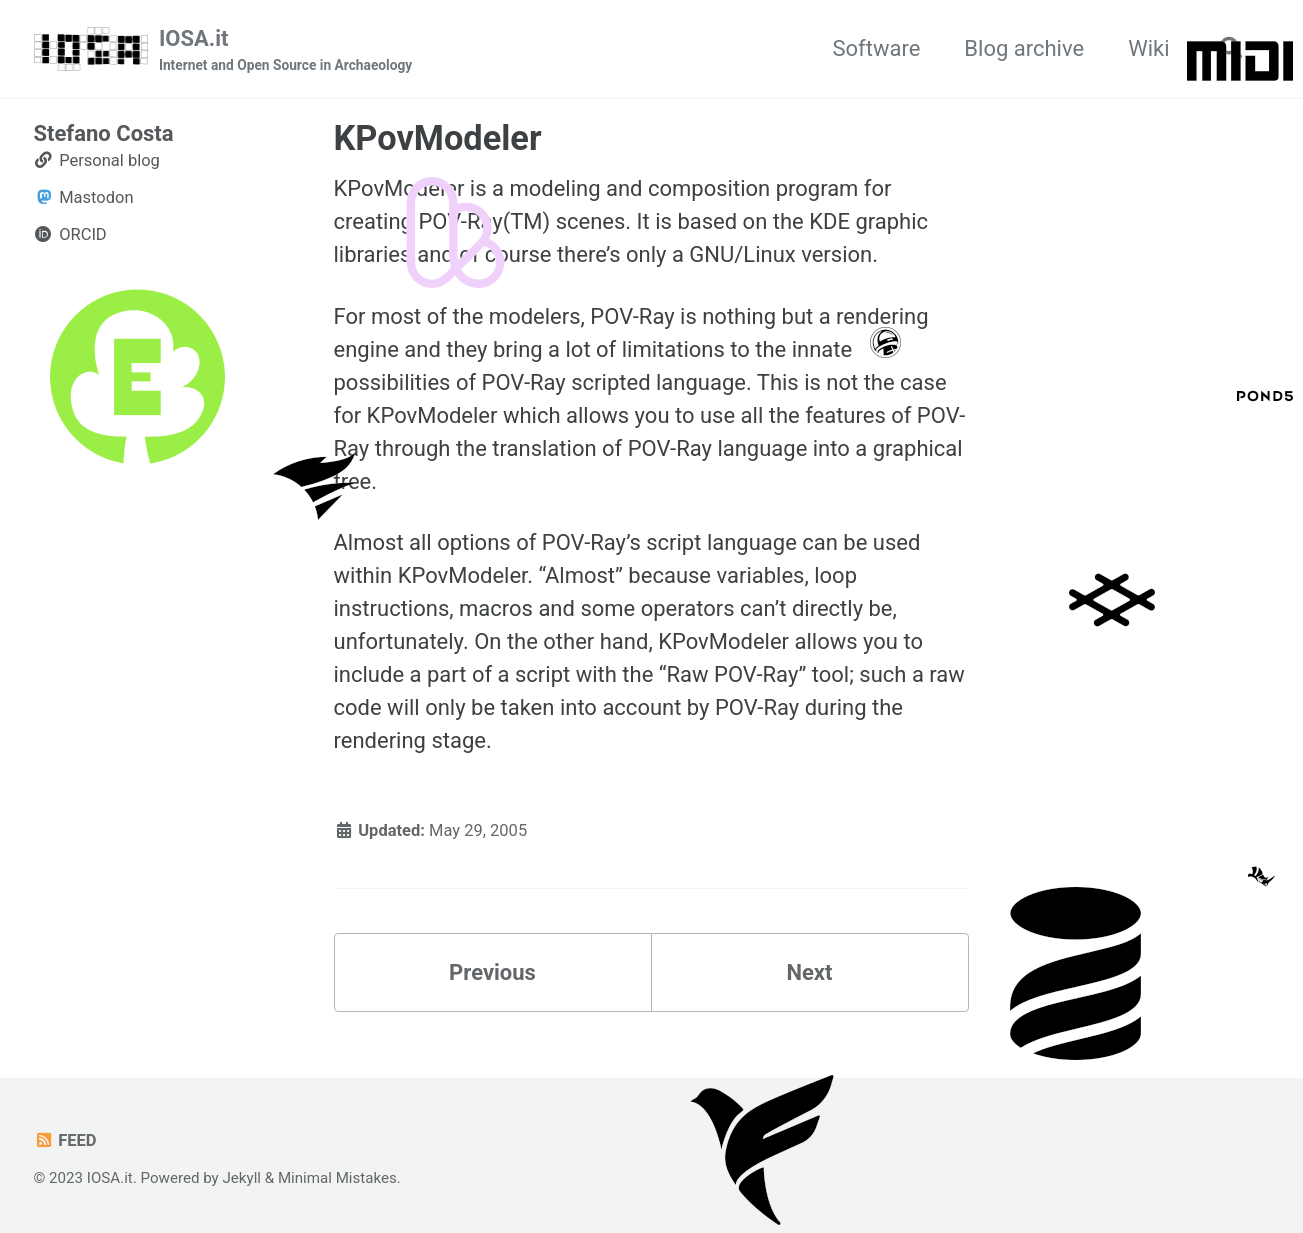 Image resolution: width=1303 pixels, height=1233 pixels. What do you see at coordinates (1075, 973) in the screenshot?
I see `Liquibase database version control logo` at bounding box center [1075, 973].